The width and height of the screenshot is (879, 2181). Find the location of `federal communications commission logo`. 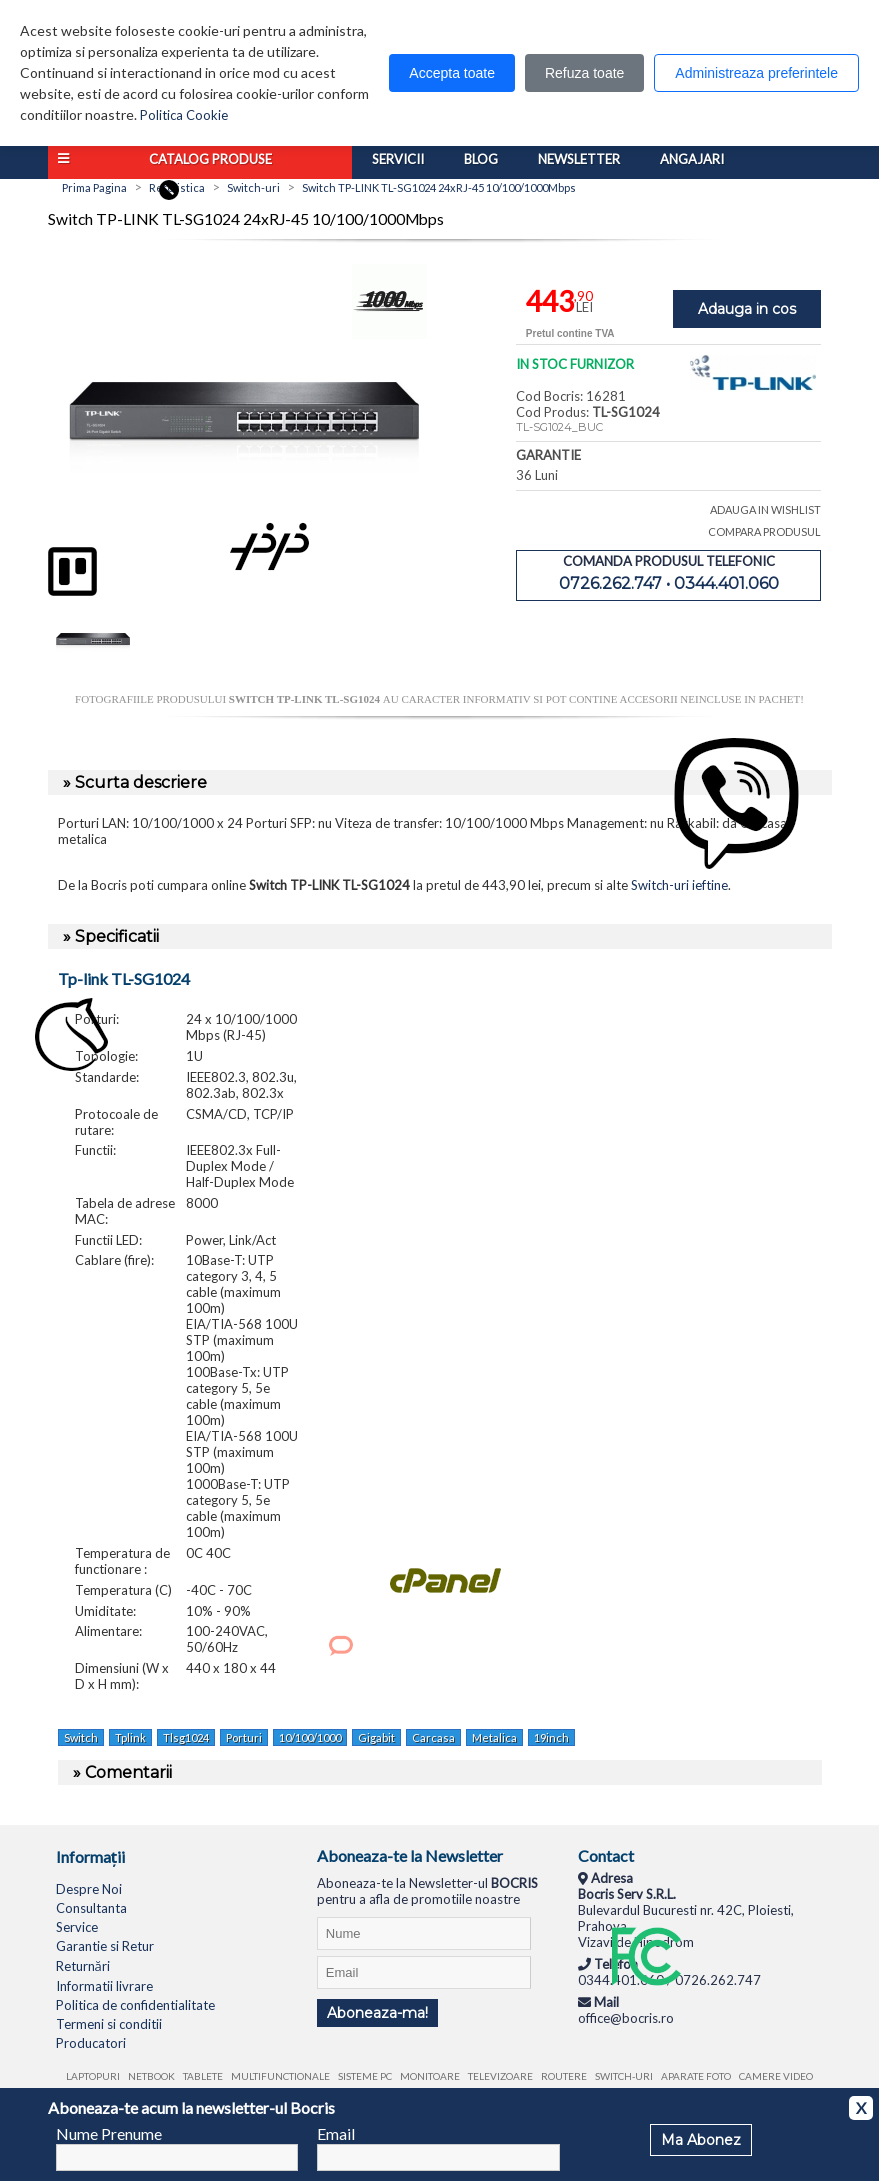

federal communications commission logo is located at coordinates (646, 1956).